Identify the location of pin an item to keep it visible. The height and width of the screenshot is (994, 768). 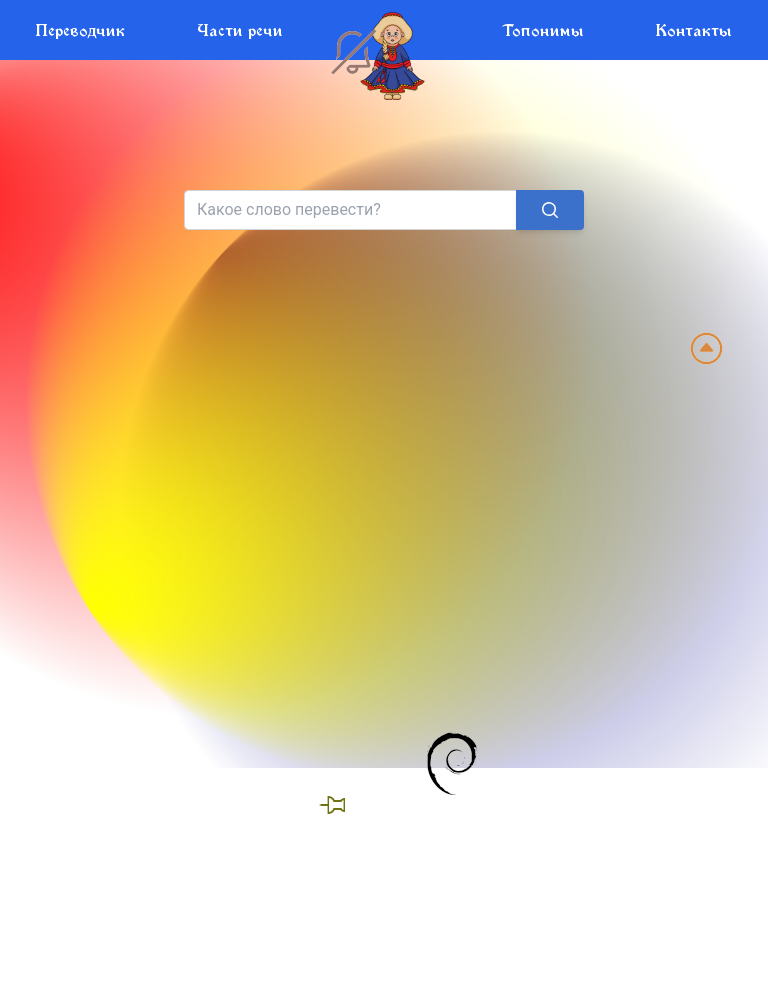
(333, 804).